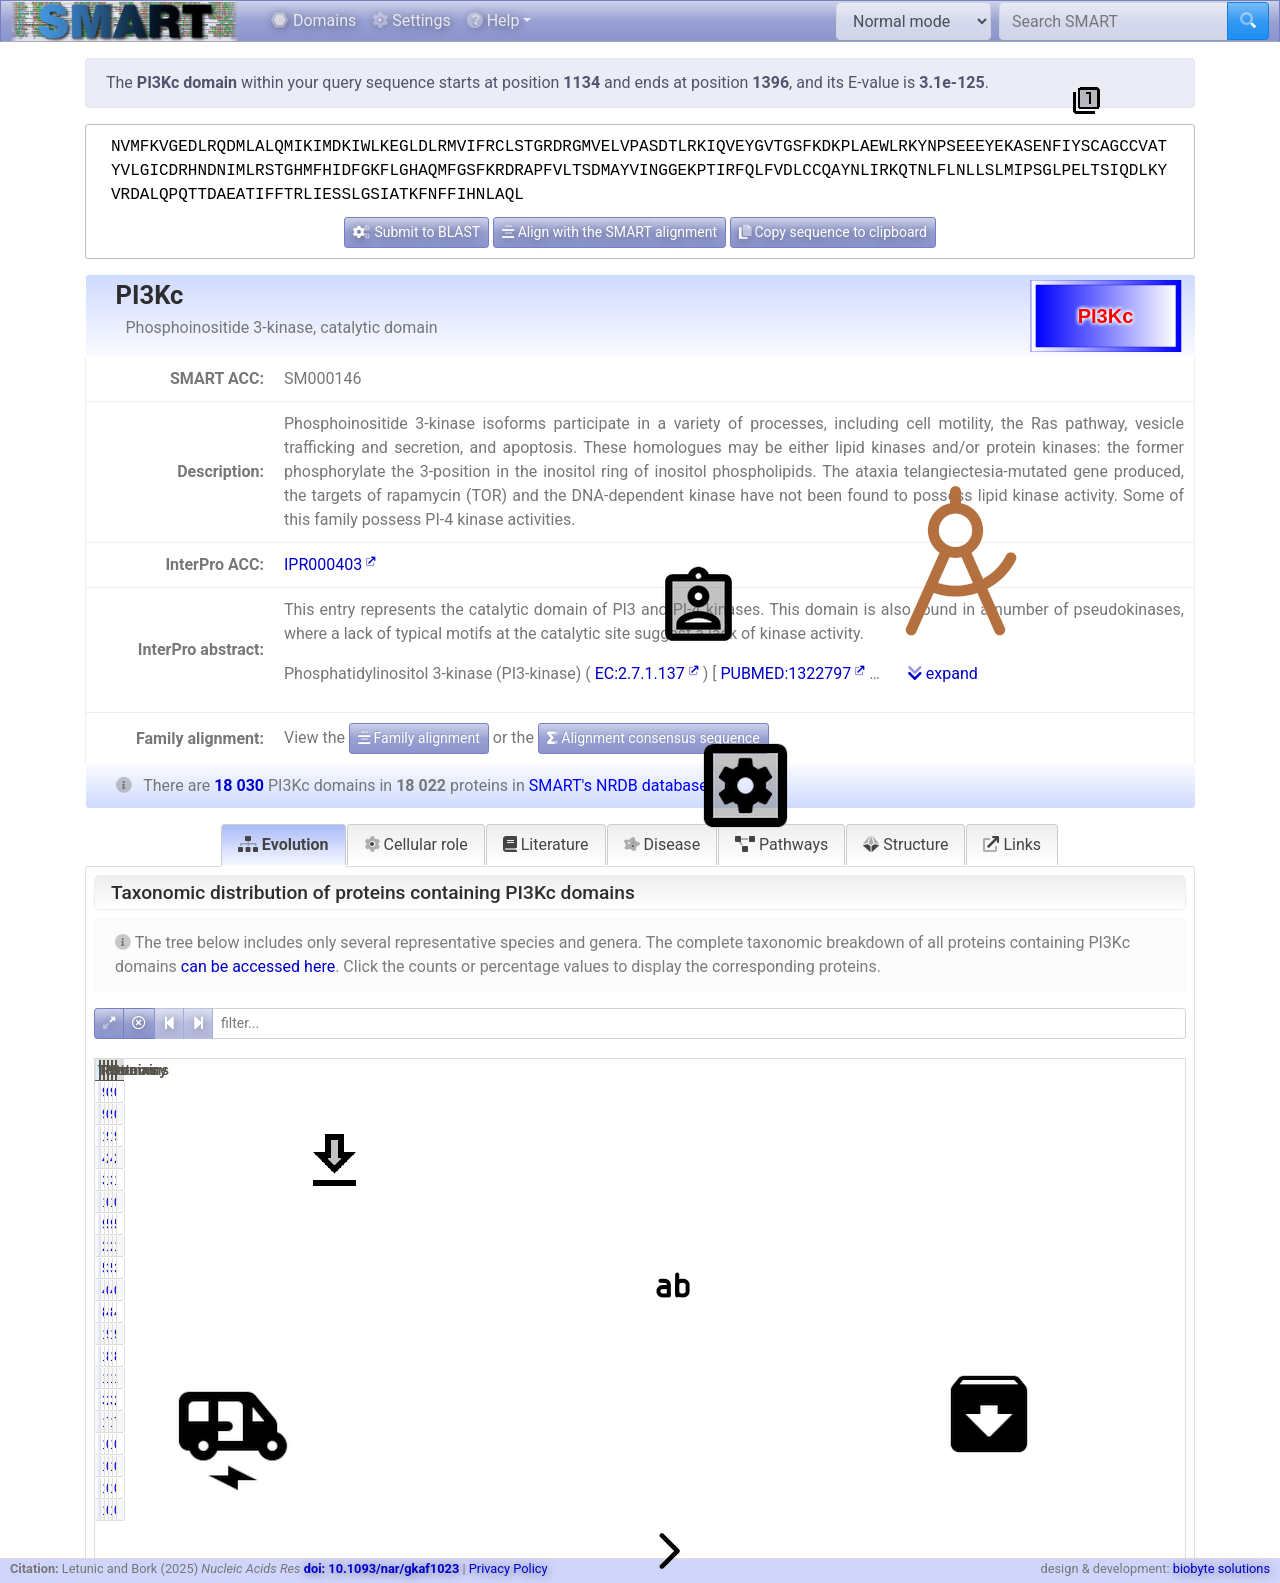  What do you see at coordinates (989, 1414) in the screenshot?
I see `archive selected items` at bounding box center [989, 1414].